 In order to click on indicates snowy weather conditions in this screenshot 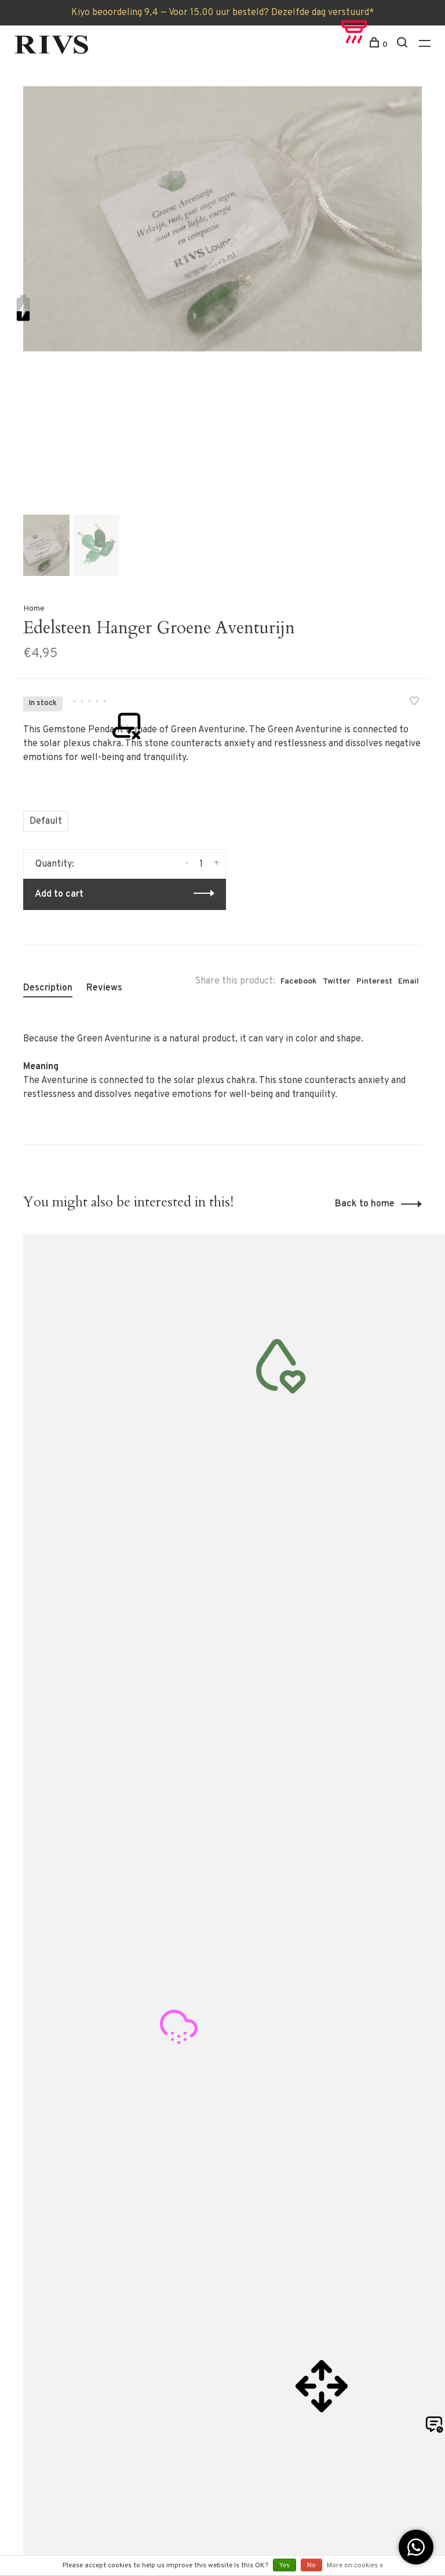, I will do `click(178, 2027)`.